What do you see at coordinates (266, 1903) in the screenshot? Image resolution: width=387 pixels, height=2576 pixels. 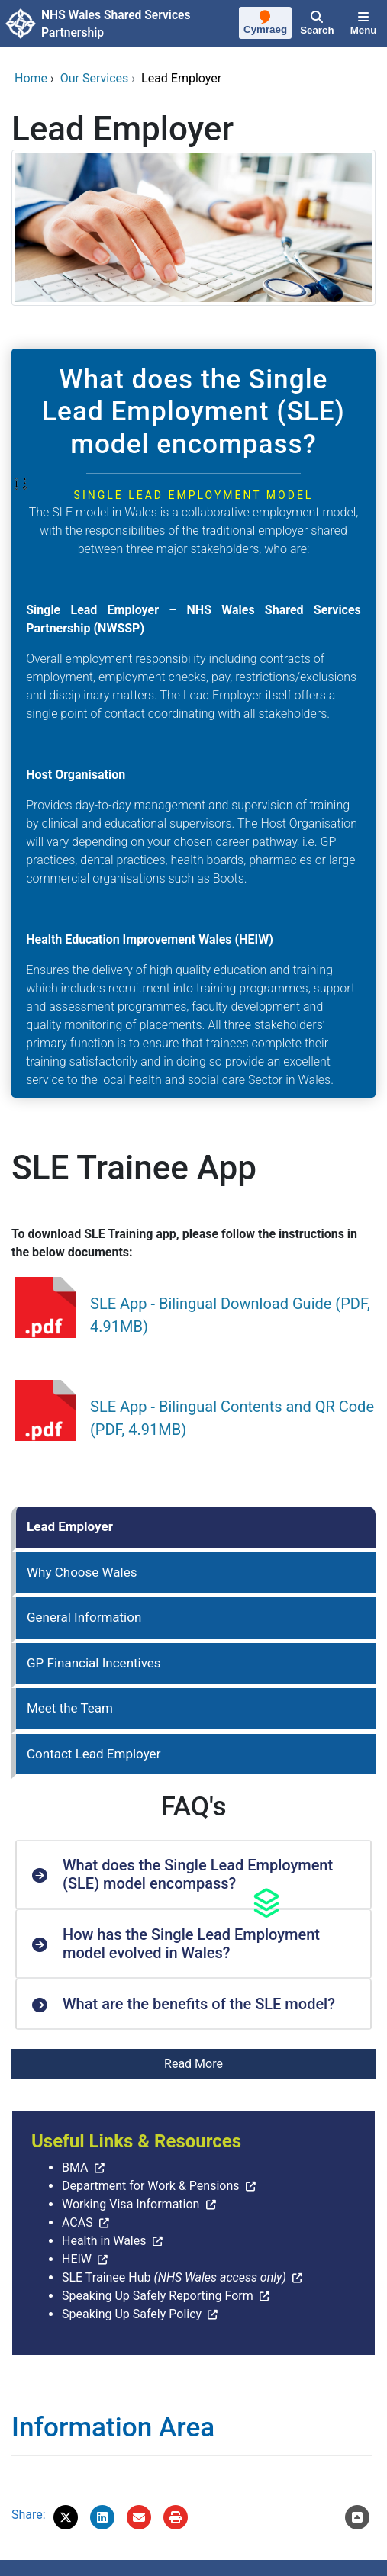 I see `view stacked layers or items` at bounding box center [266, 1903].